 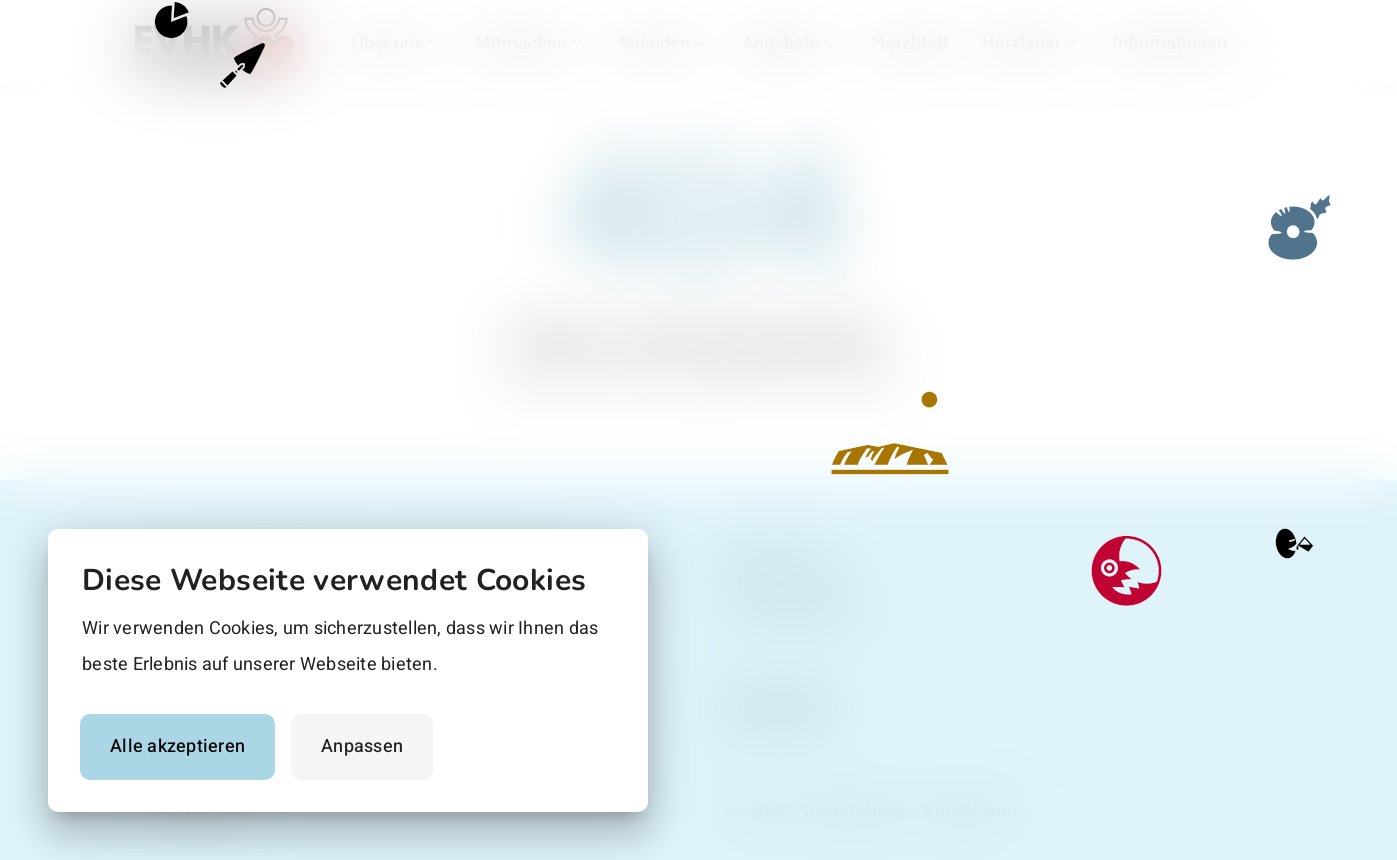 What do you see at coordinates (1299, 227) in the screenshot?
I see `poppy flower icon for remembrance or memorial features` at bounding box center [1299, 227].